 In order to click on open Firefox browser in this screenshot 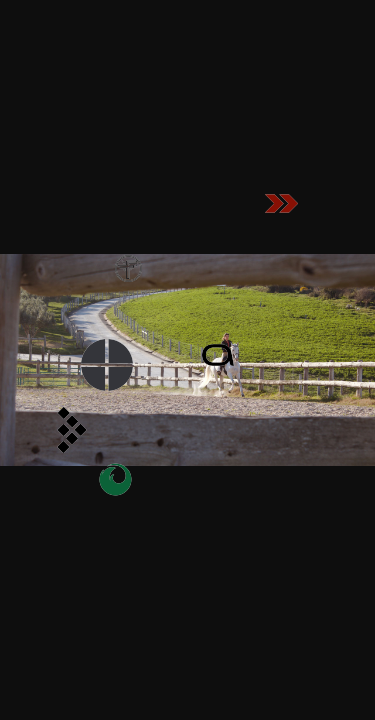, I will do `click(115, 479)`.